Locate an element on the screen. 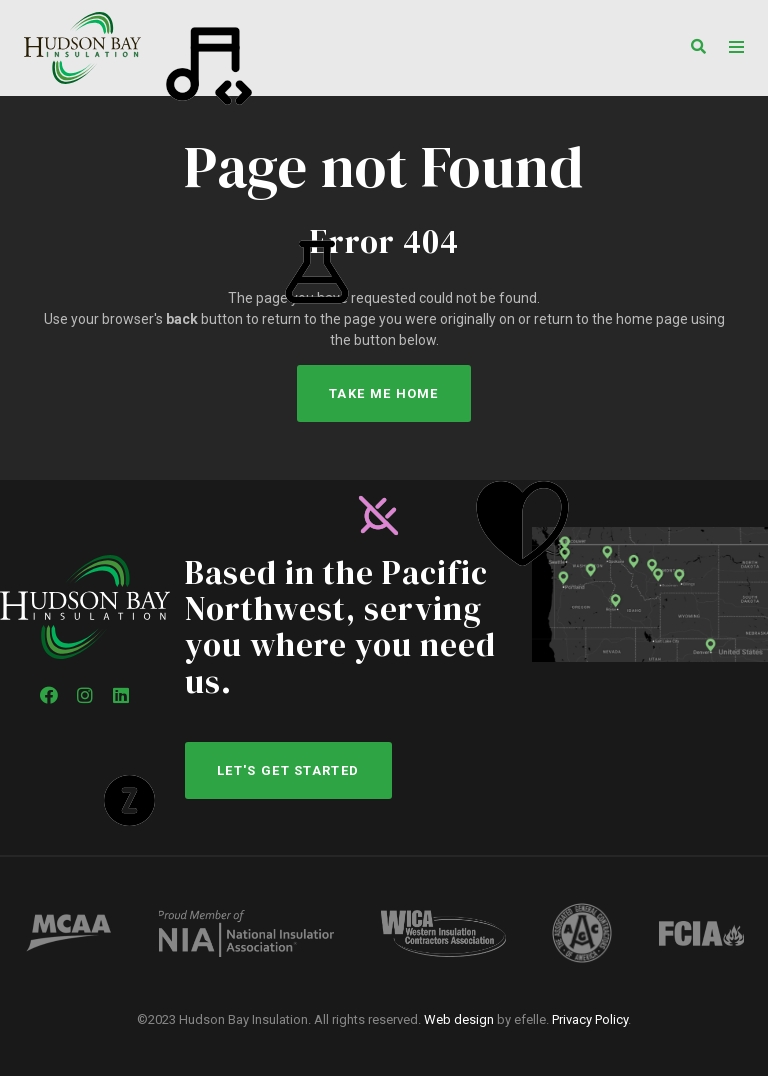  indicates device is unplugged or disconnected is located at coordinates (378, 515).